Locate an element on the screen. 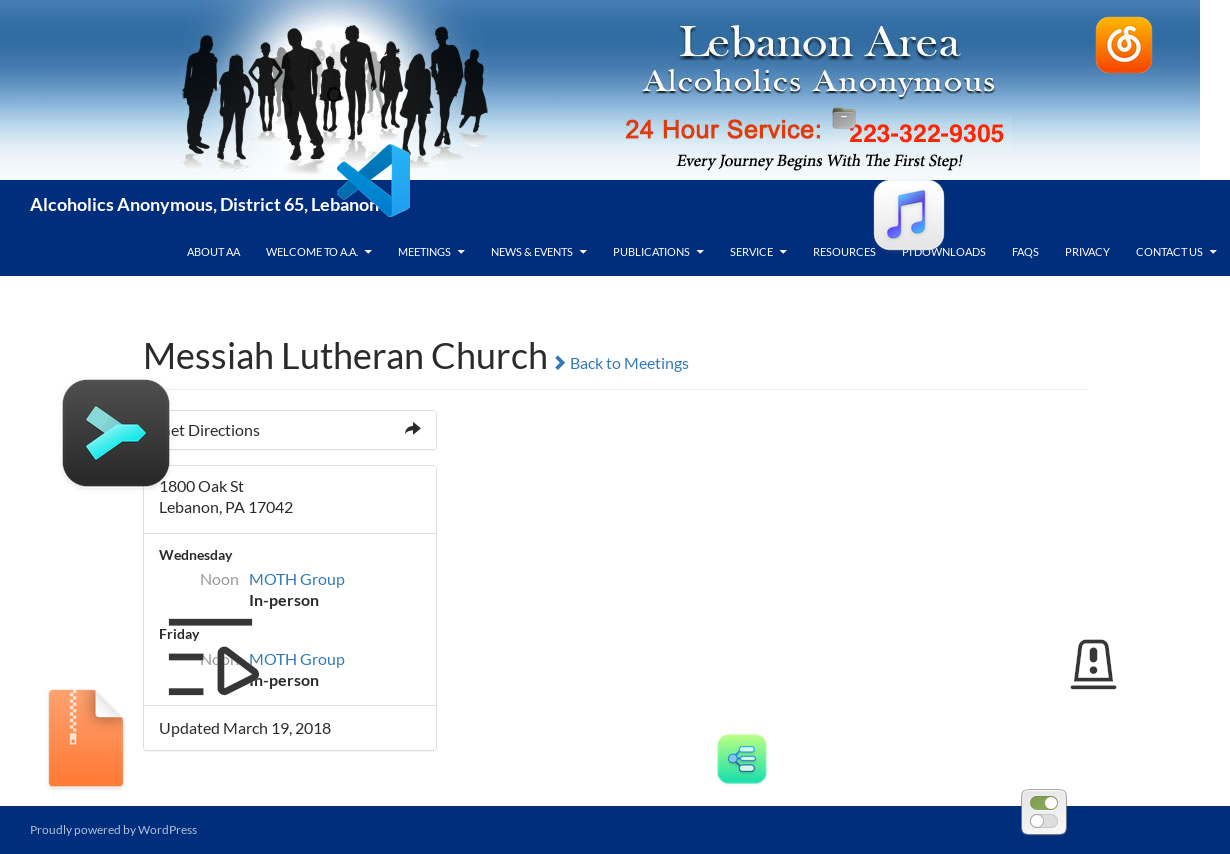  open system tweaks or settings customization is located at coordinates (1044, 812).